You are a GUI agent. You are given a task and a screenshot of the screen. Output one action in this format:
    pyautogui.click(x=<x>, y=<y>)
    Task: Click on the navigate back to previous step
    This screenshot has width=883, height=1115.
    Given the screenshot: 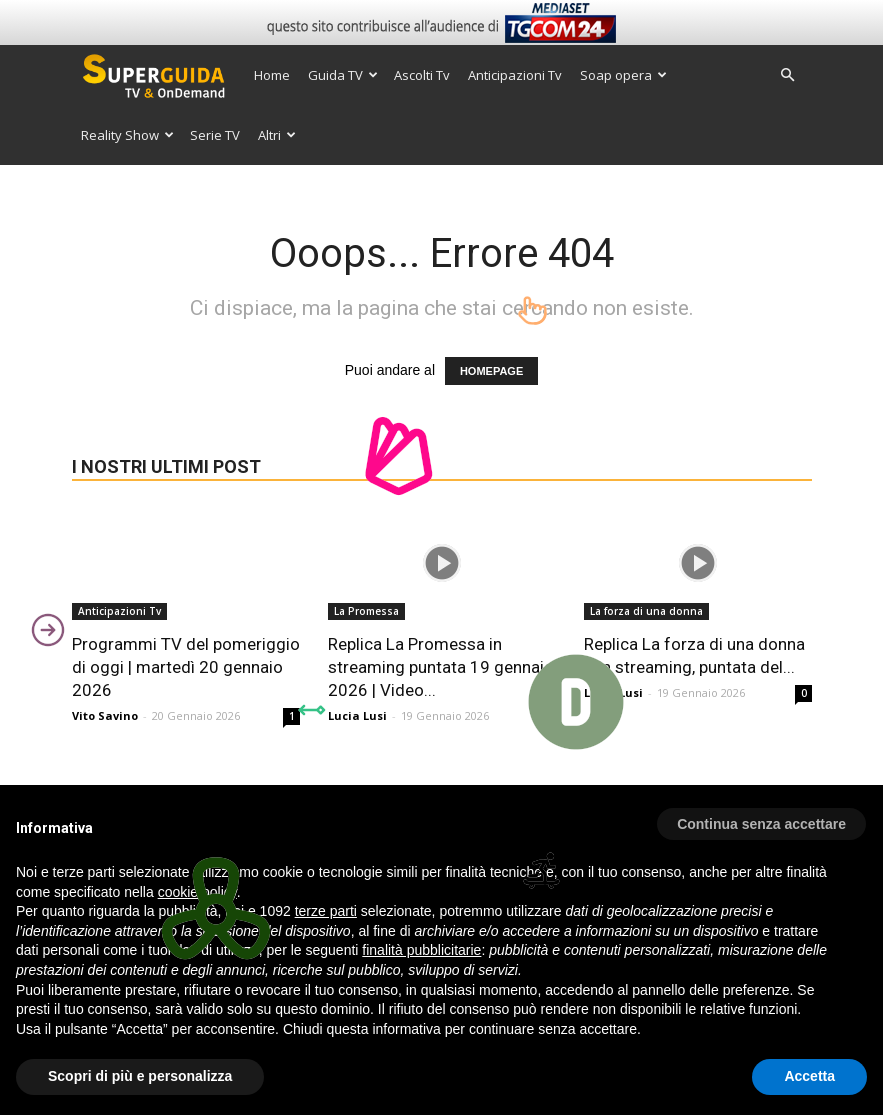 What is the action you would take?
    pyautogui.click(x=312, y=710)
    